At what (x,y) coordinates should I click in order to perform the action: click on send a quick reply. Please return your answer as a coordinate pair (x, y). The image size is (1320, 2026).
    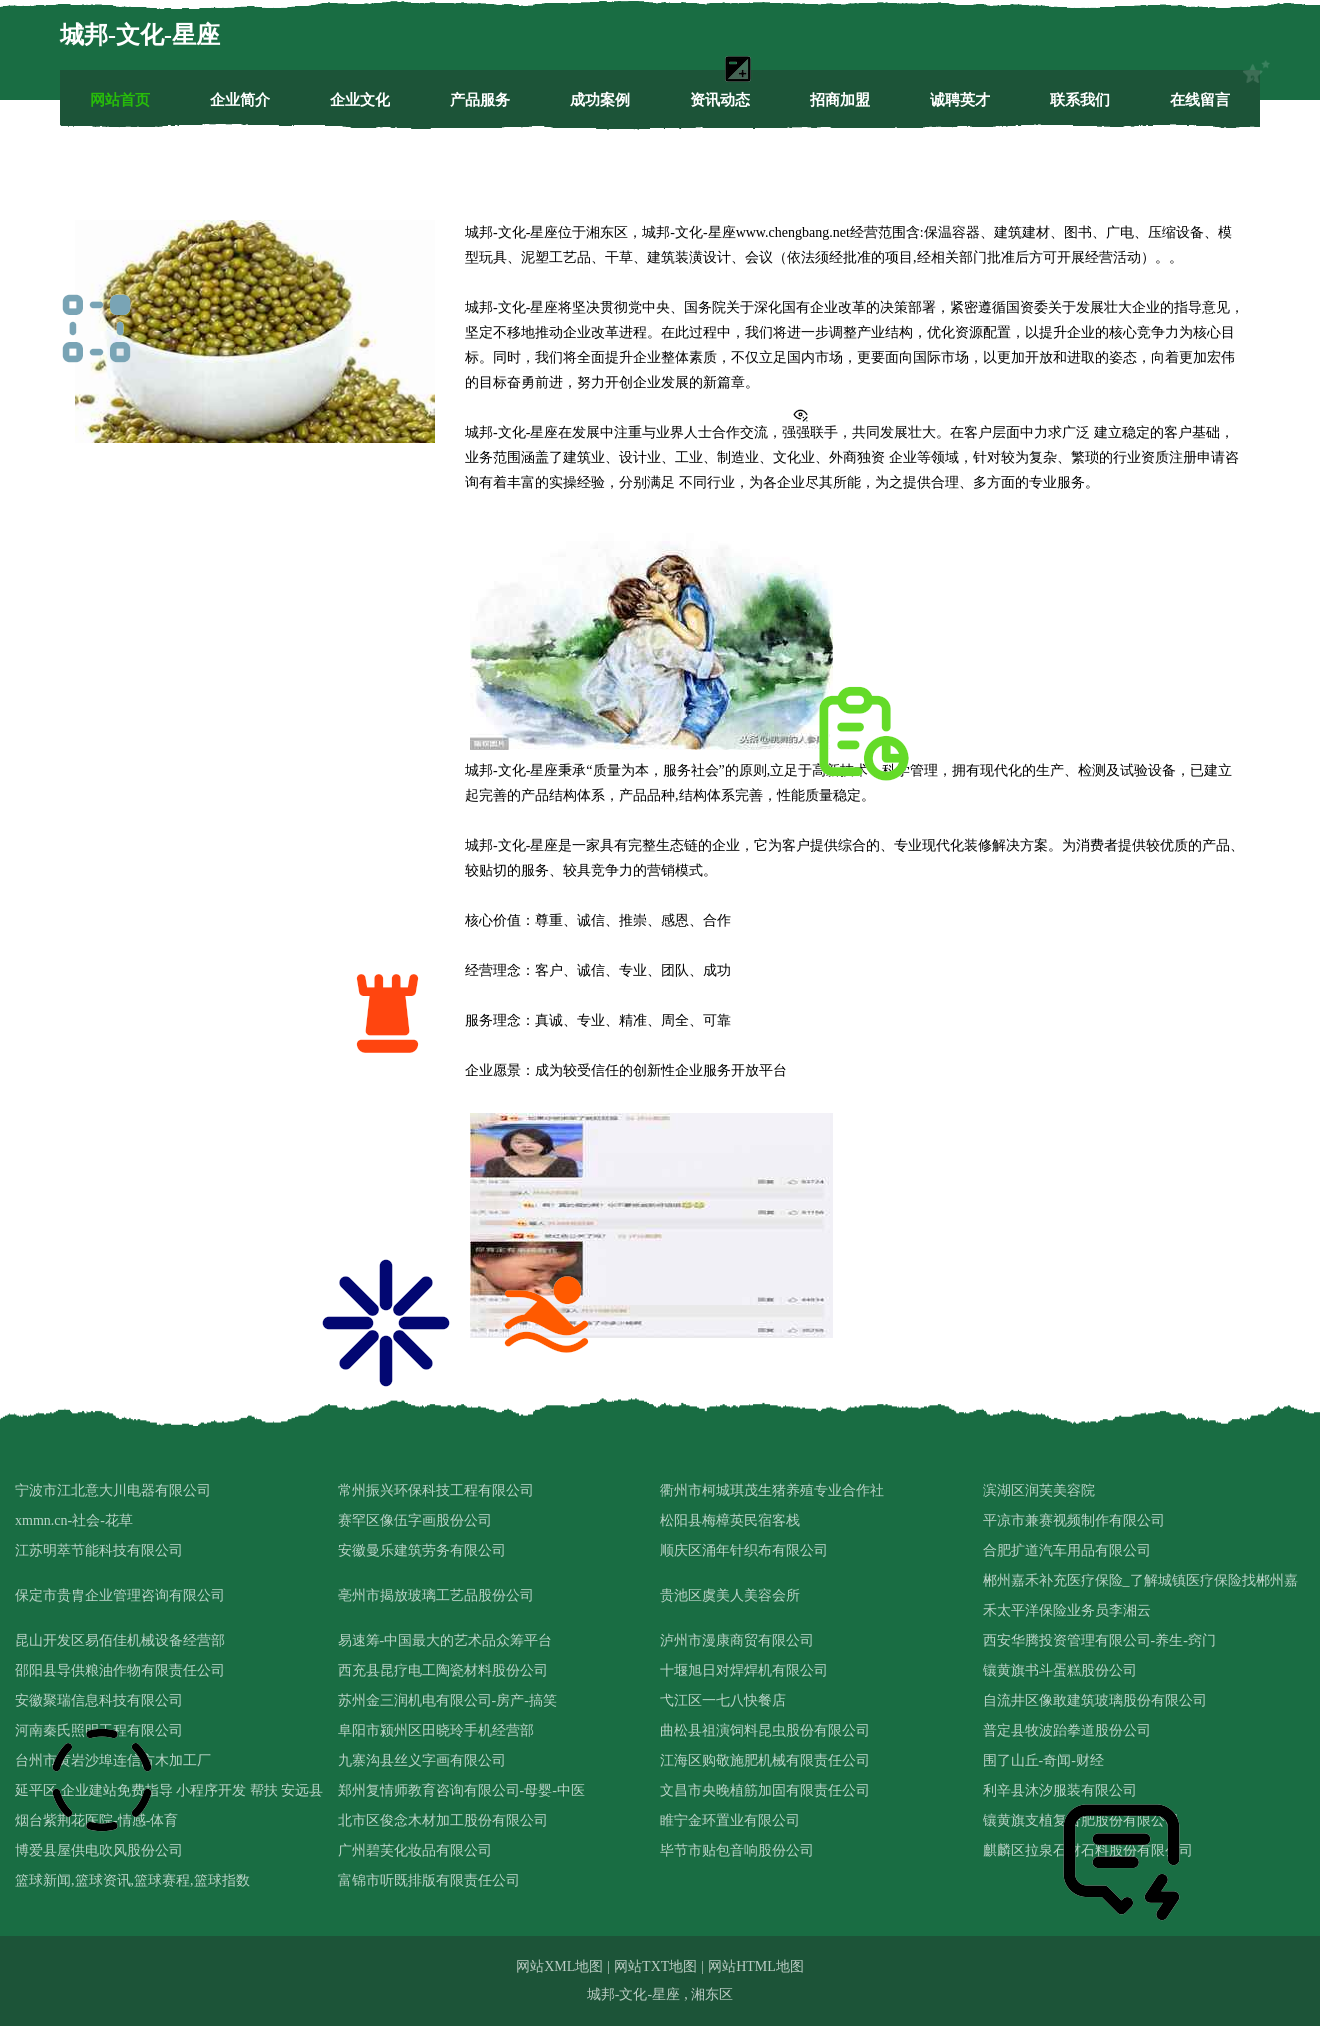
    Looking at the image, I should click on (1121, 1856).